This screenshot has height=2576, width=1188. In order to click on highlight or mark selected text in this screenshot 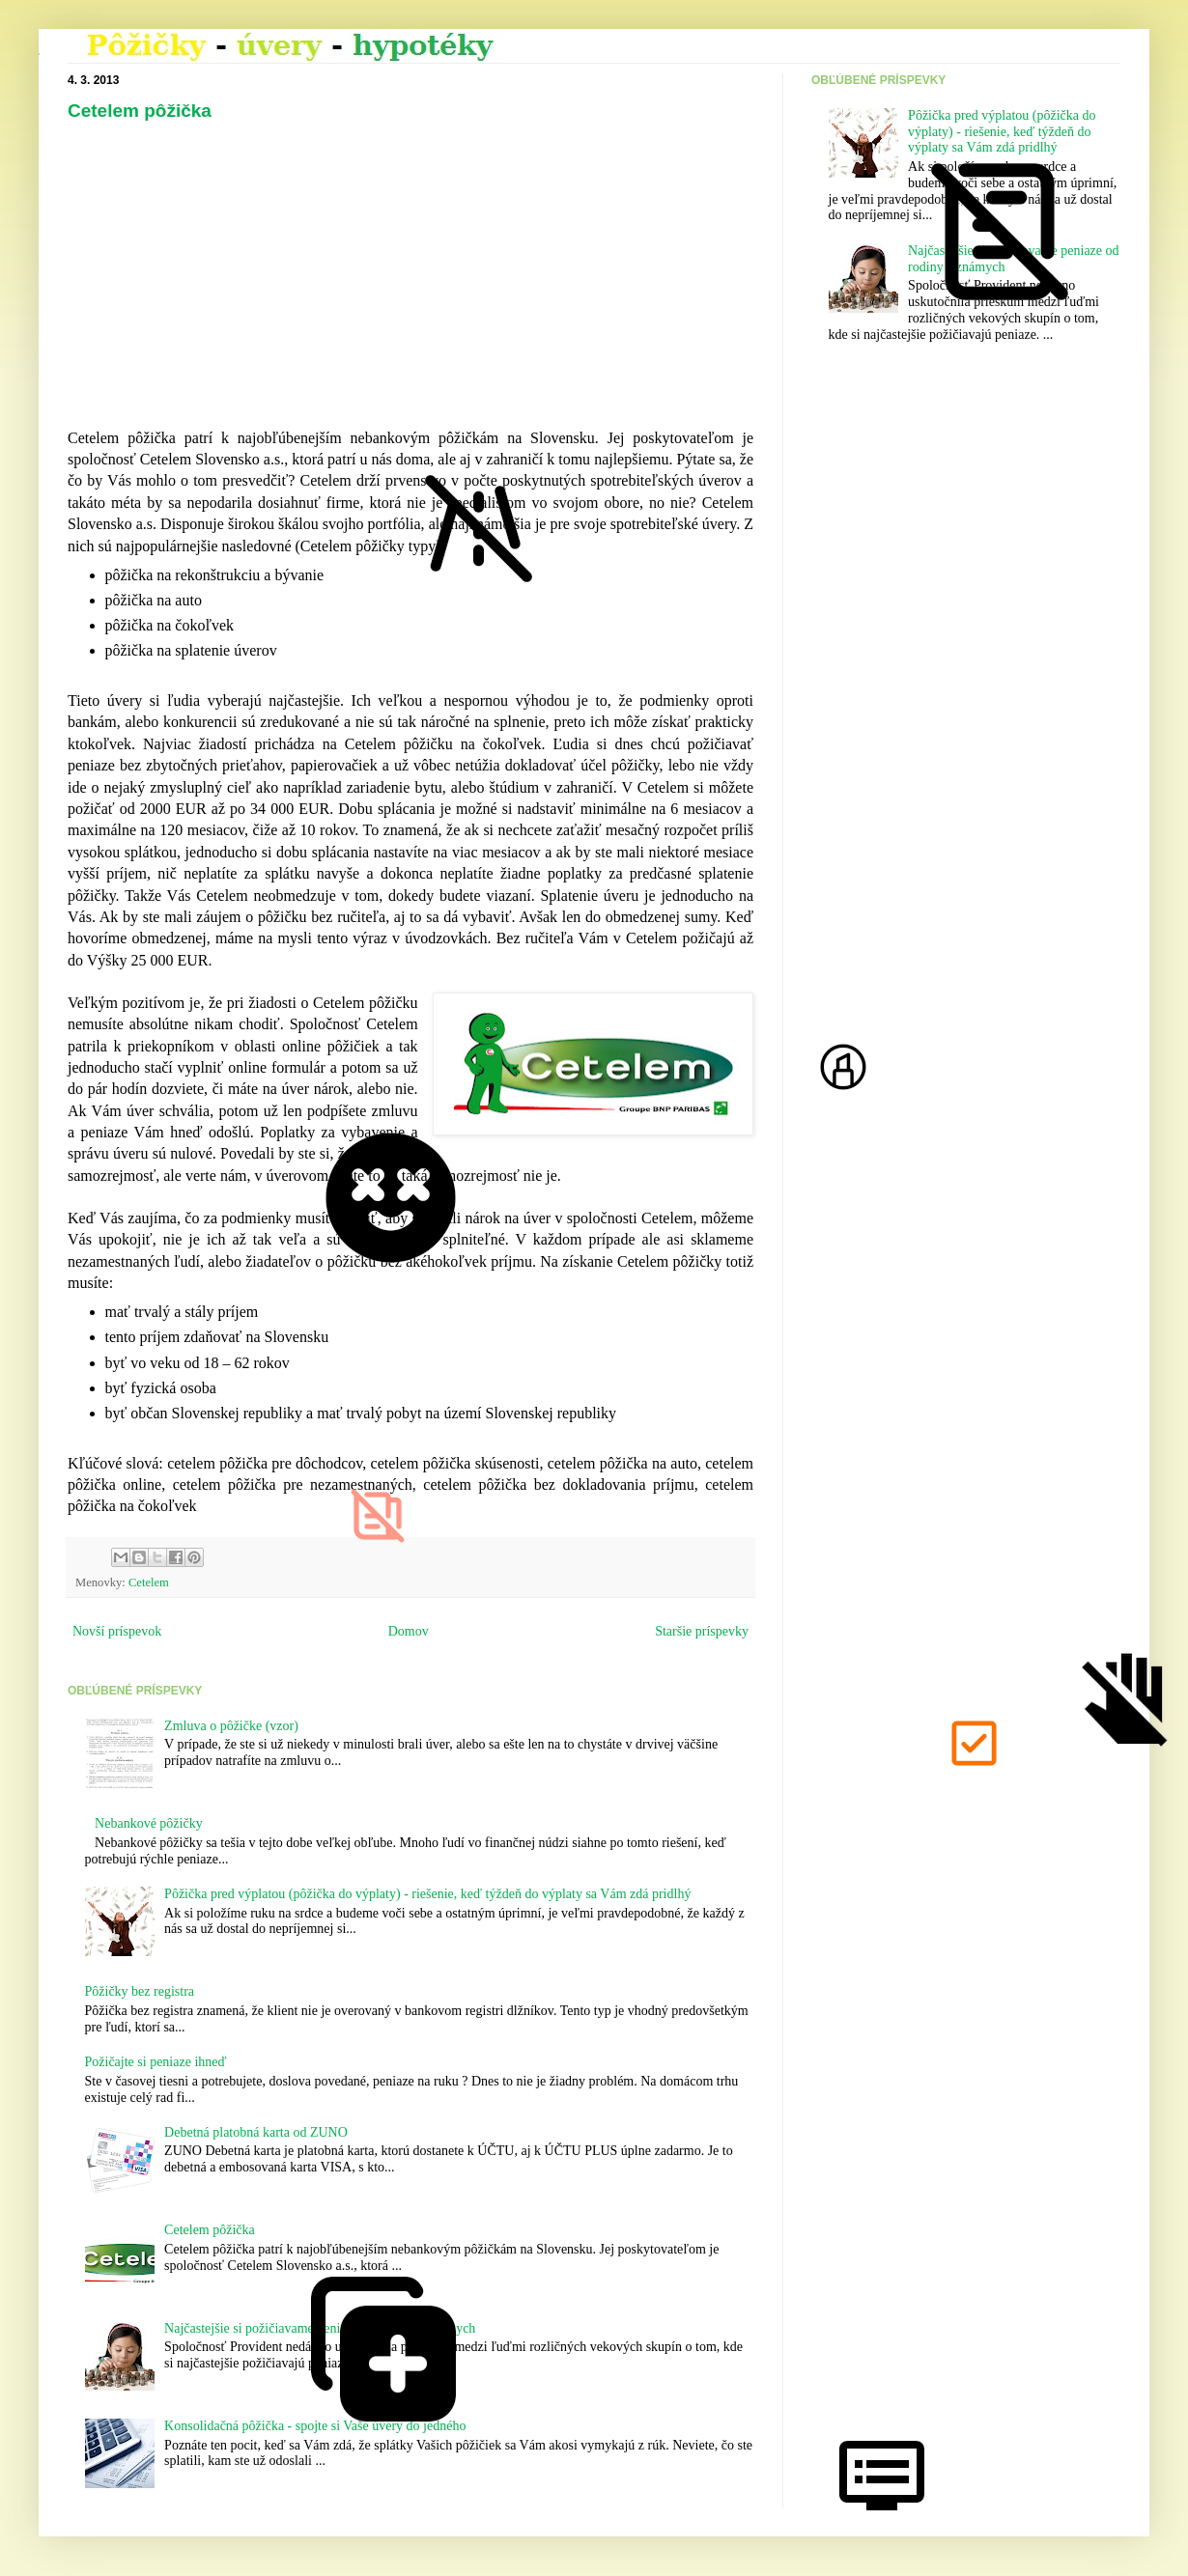, I will do `click(843, 1067)`.